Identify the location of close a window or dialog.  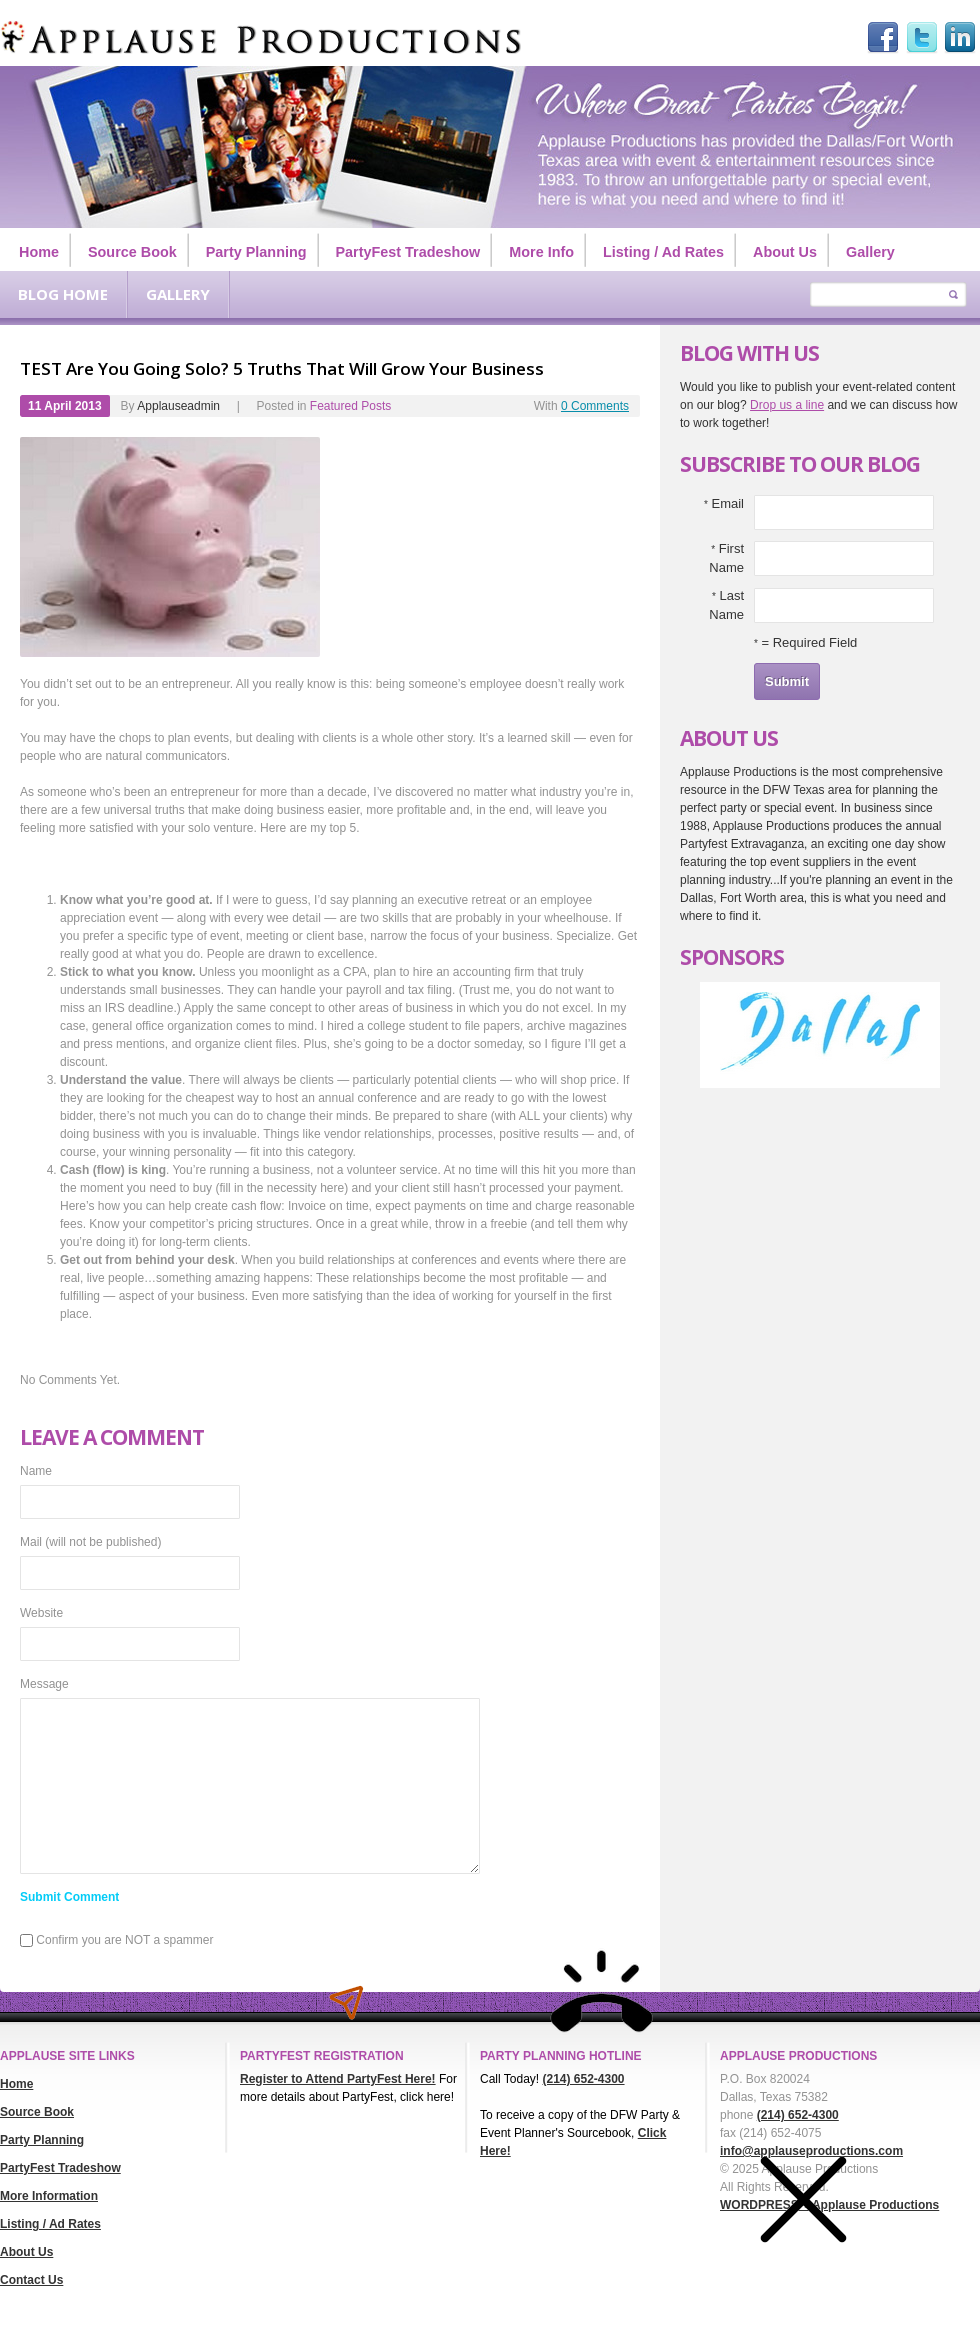
(803, 2199).